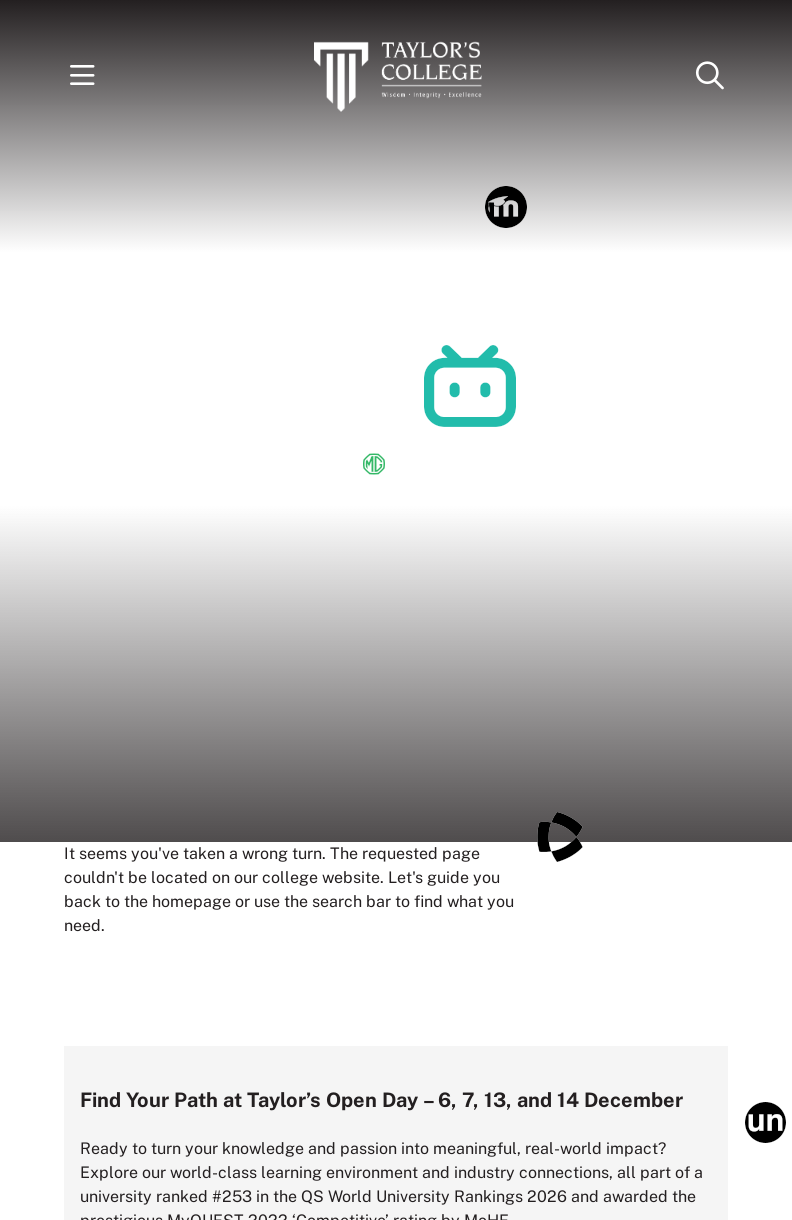 The image size is (792, 1220). Describe the element at coordinates (765, 1122) in the screenshot. I see `unstop platform logo` at that location.